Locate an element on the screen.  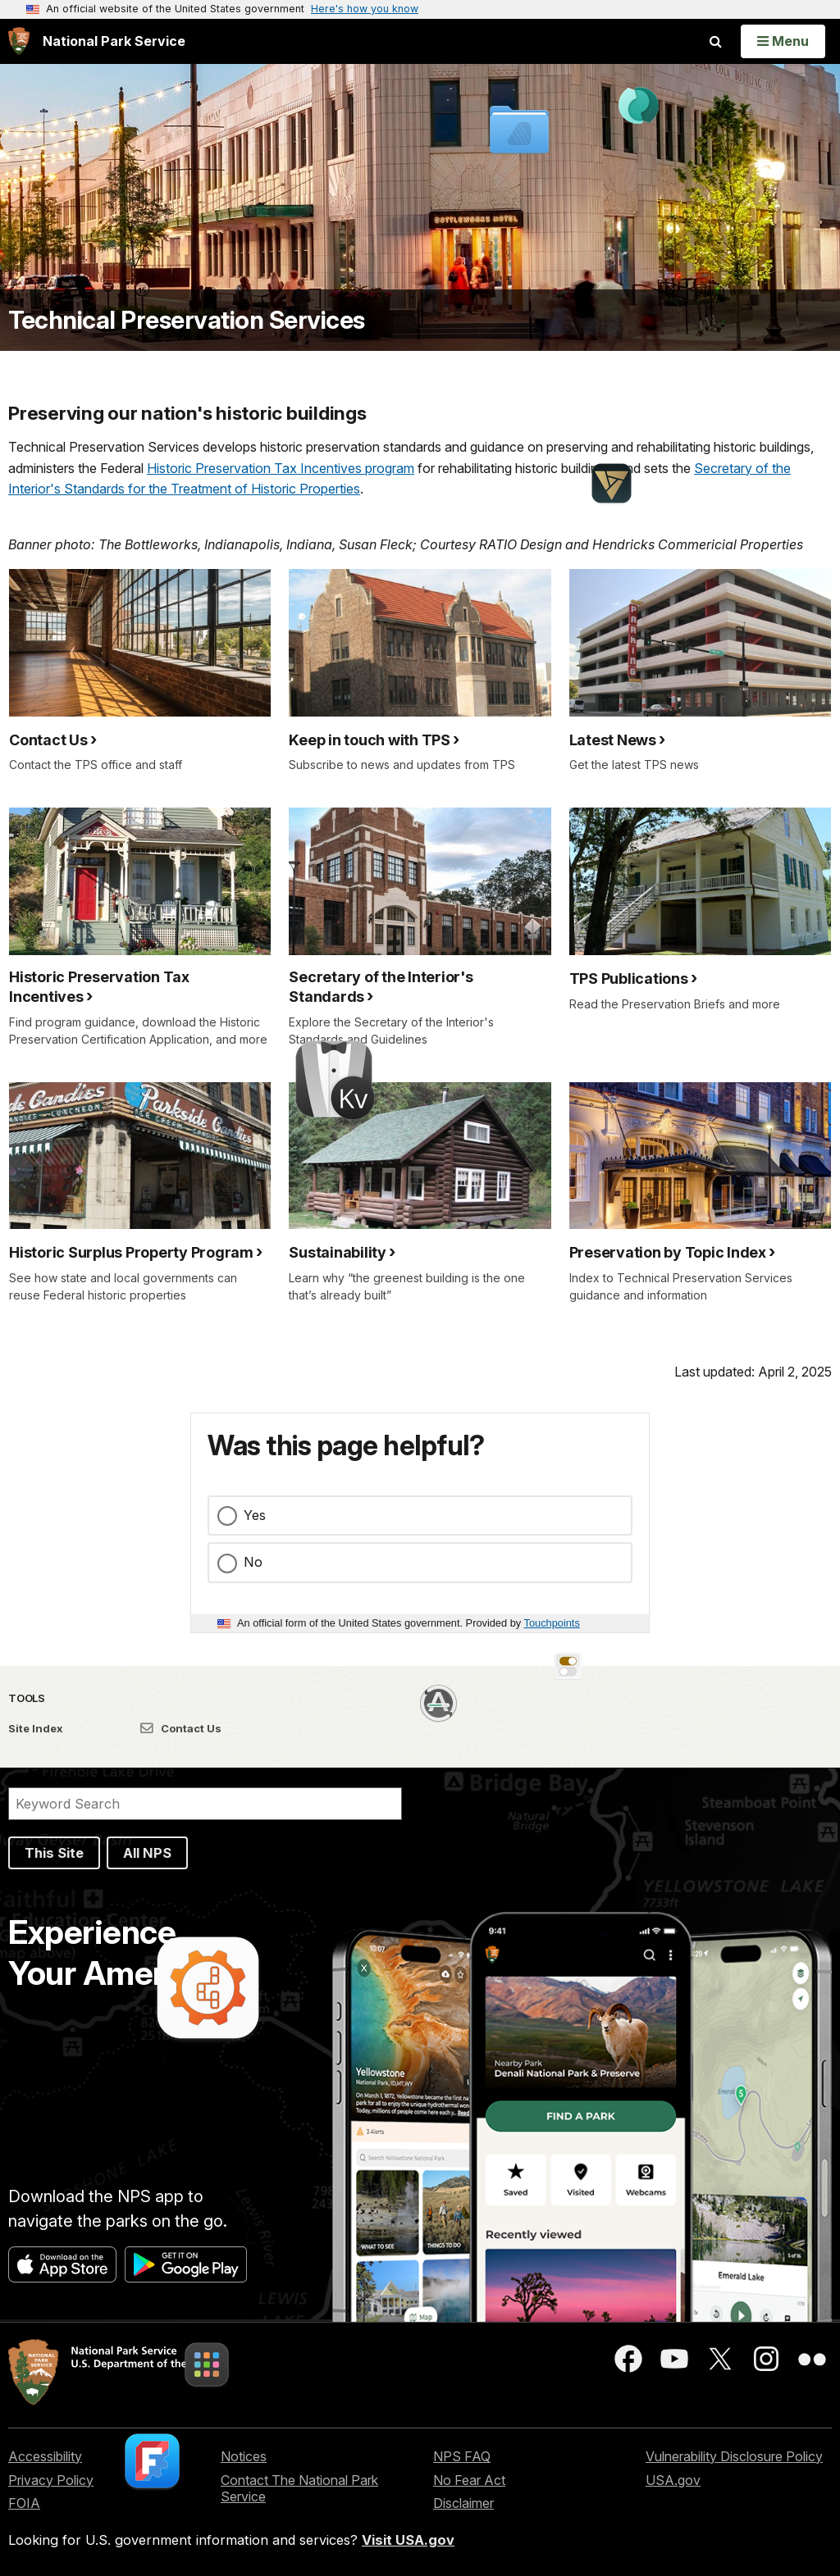
open FreeCAD application is located at coordinates (152, 2460).